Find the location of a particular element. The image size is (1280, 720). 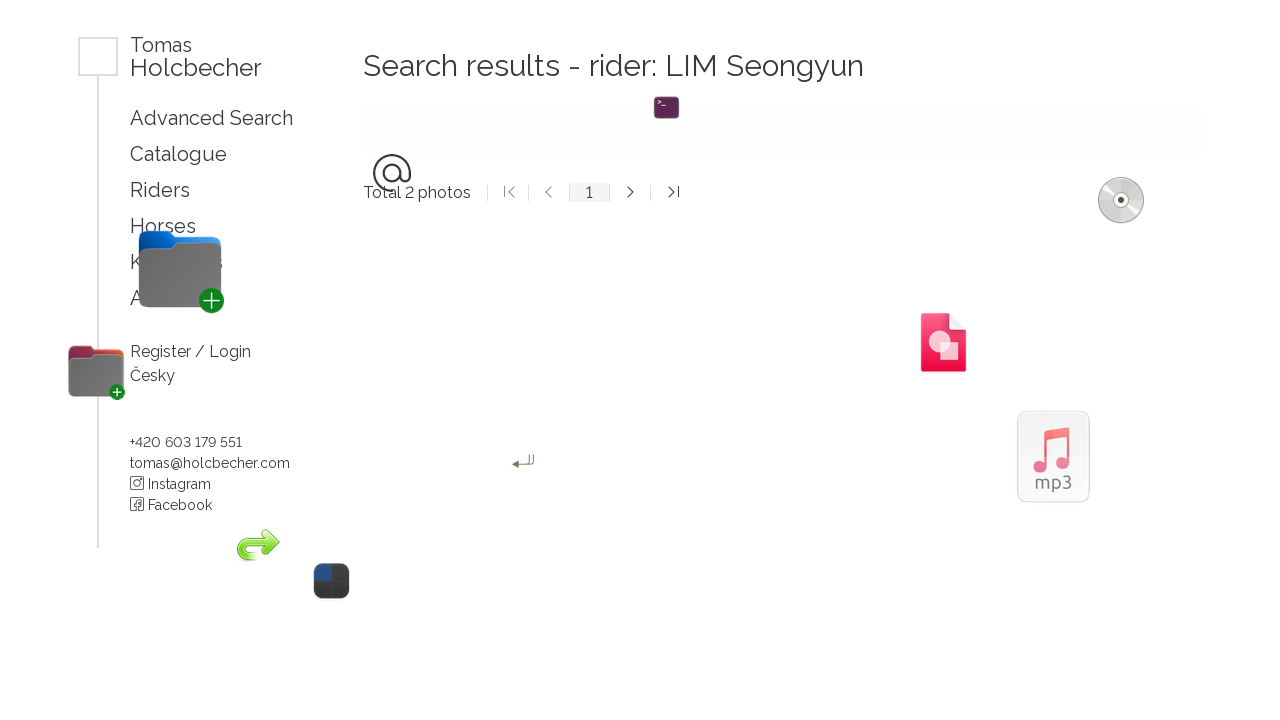

manage linked online accounts is located at coordinates (392, 173).